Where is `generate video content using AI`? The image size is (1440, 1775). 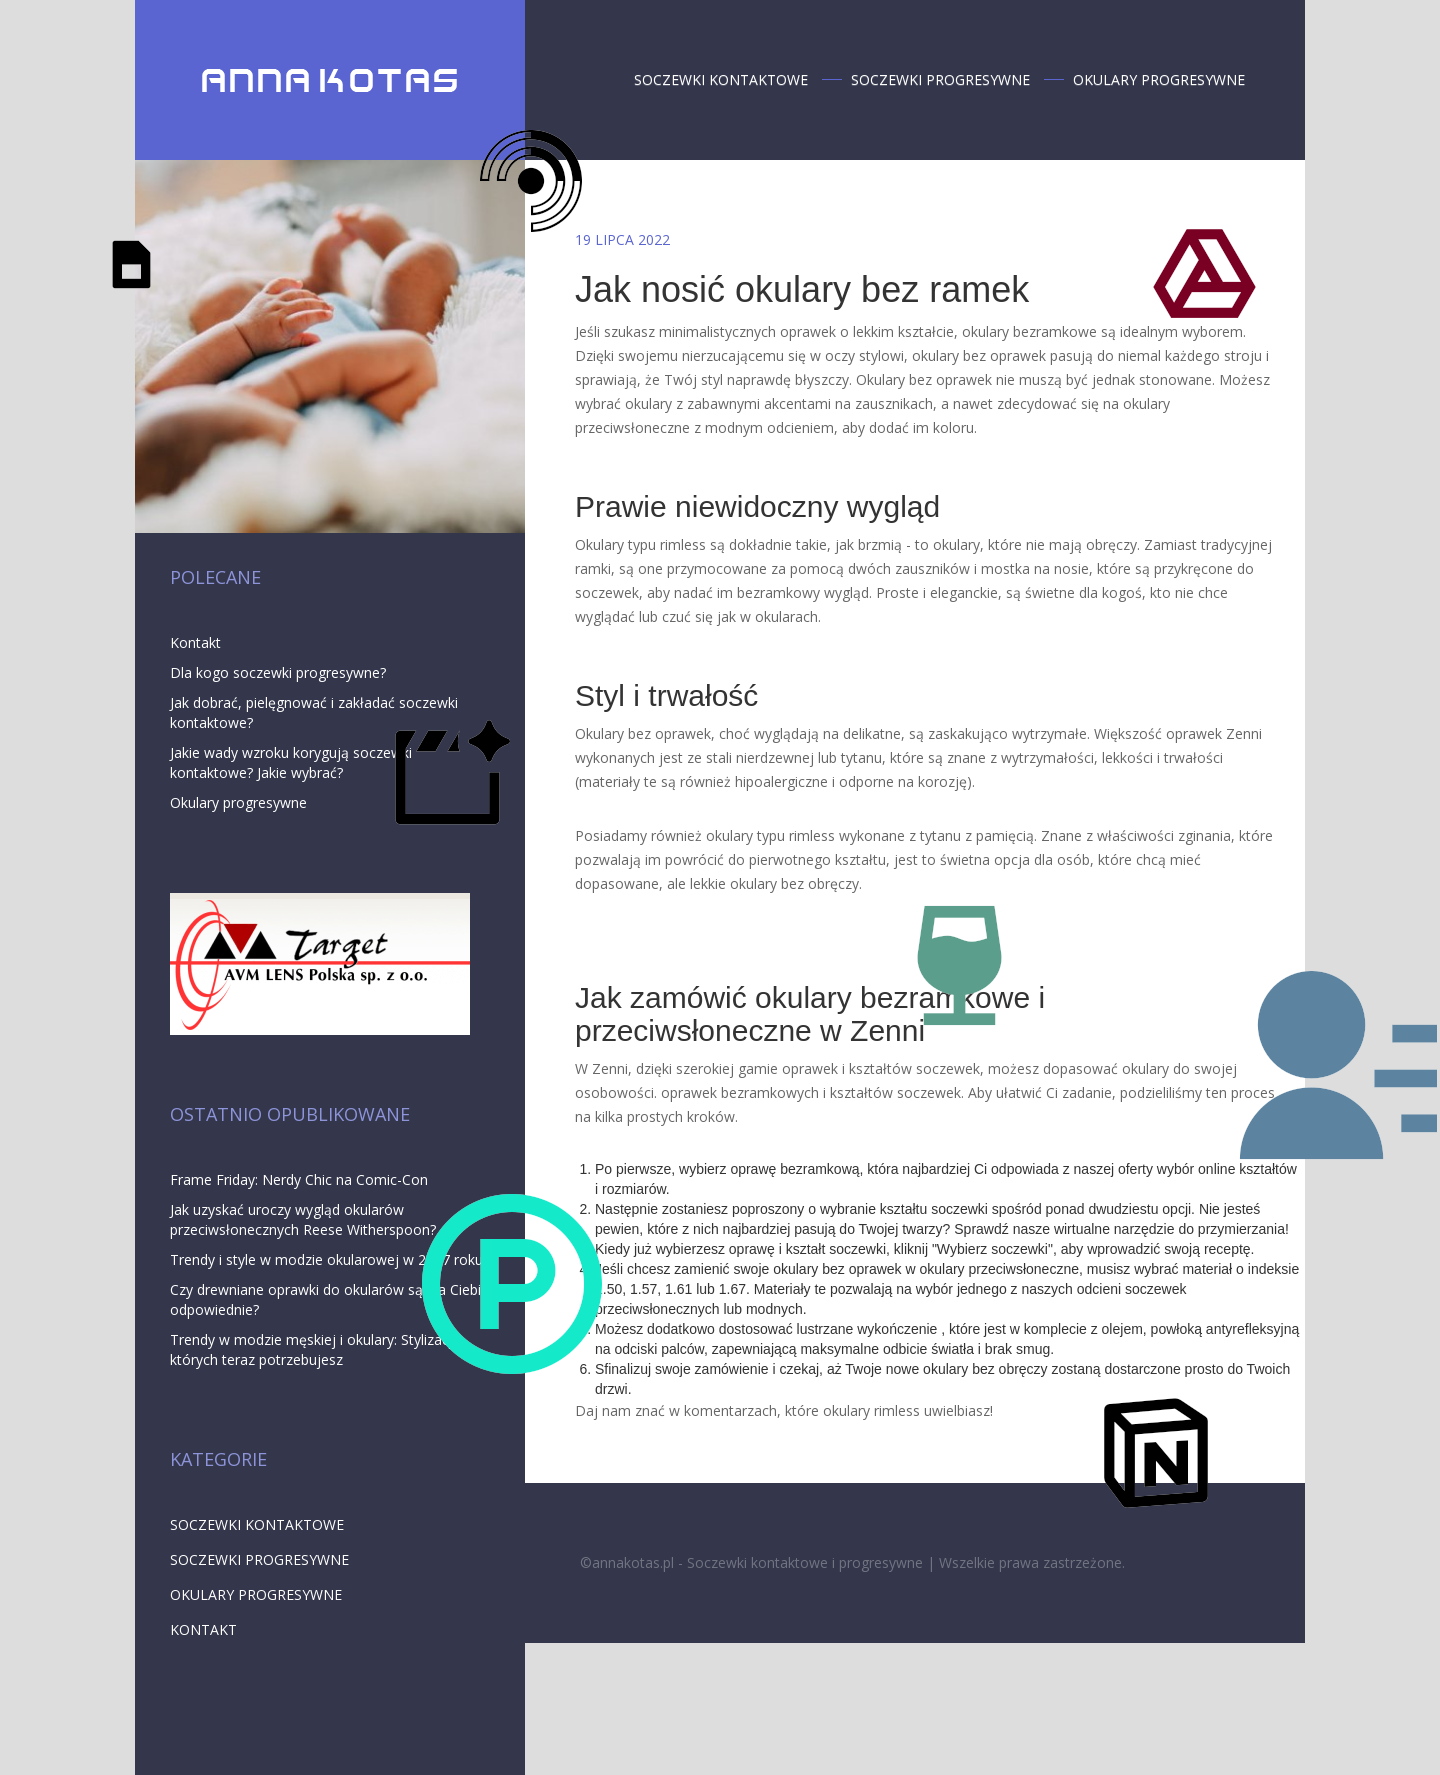
generate video content using AI is located at coordinates (447, 777).